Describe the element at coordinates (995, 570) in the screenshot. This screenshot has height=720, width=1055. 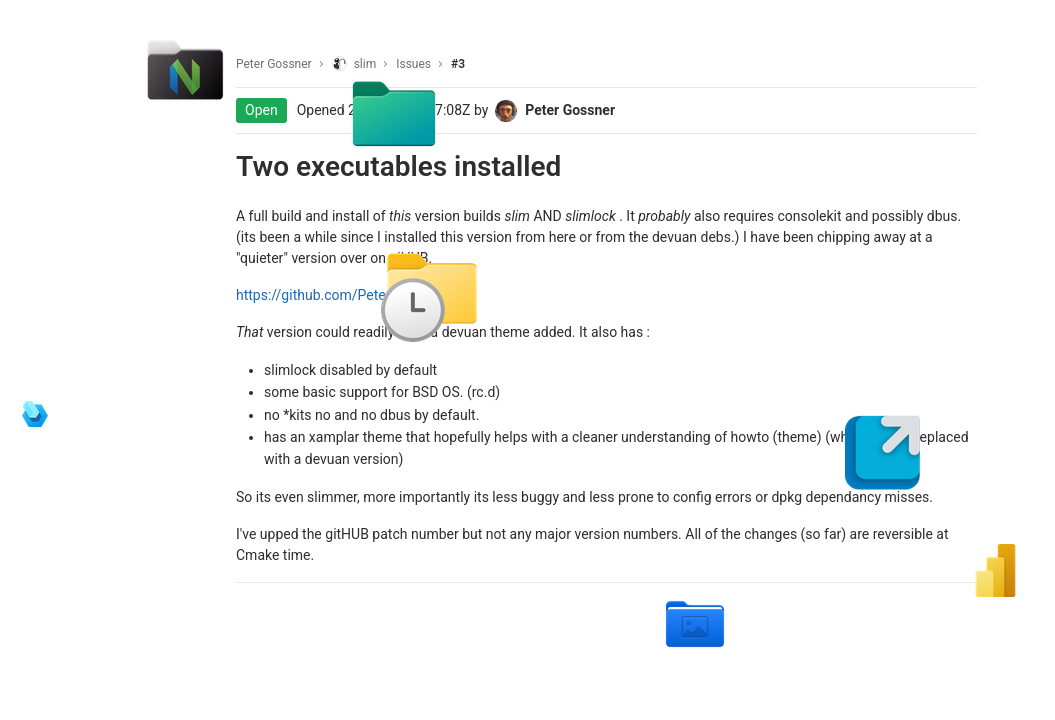
I see `open Microsoft Power BI app` at that location.